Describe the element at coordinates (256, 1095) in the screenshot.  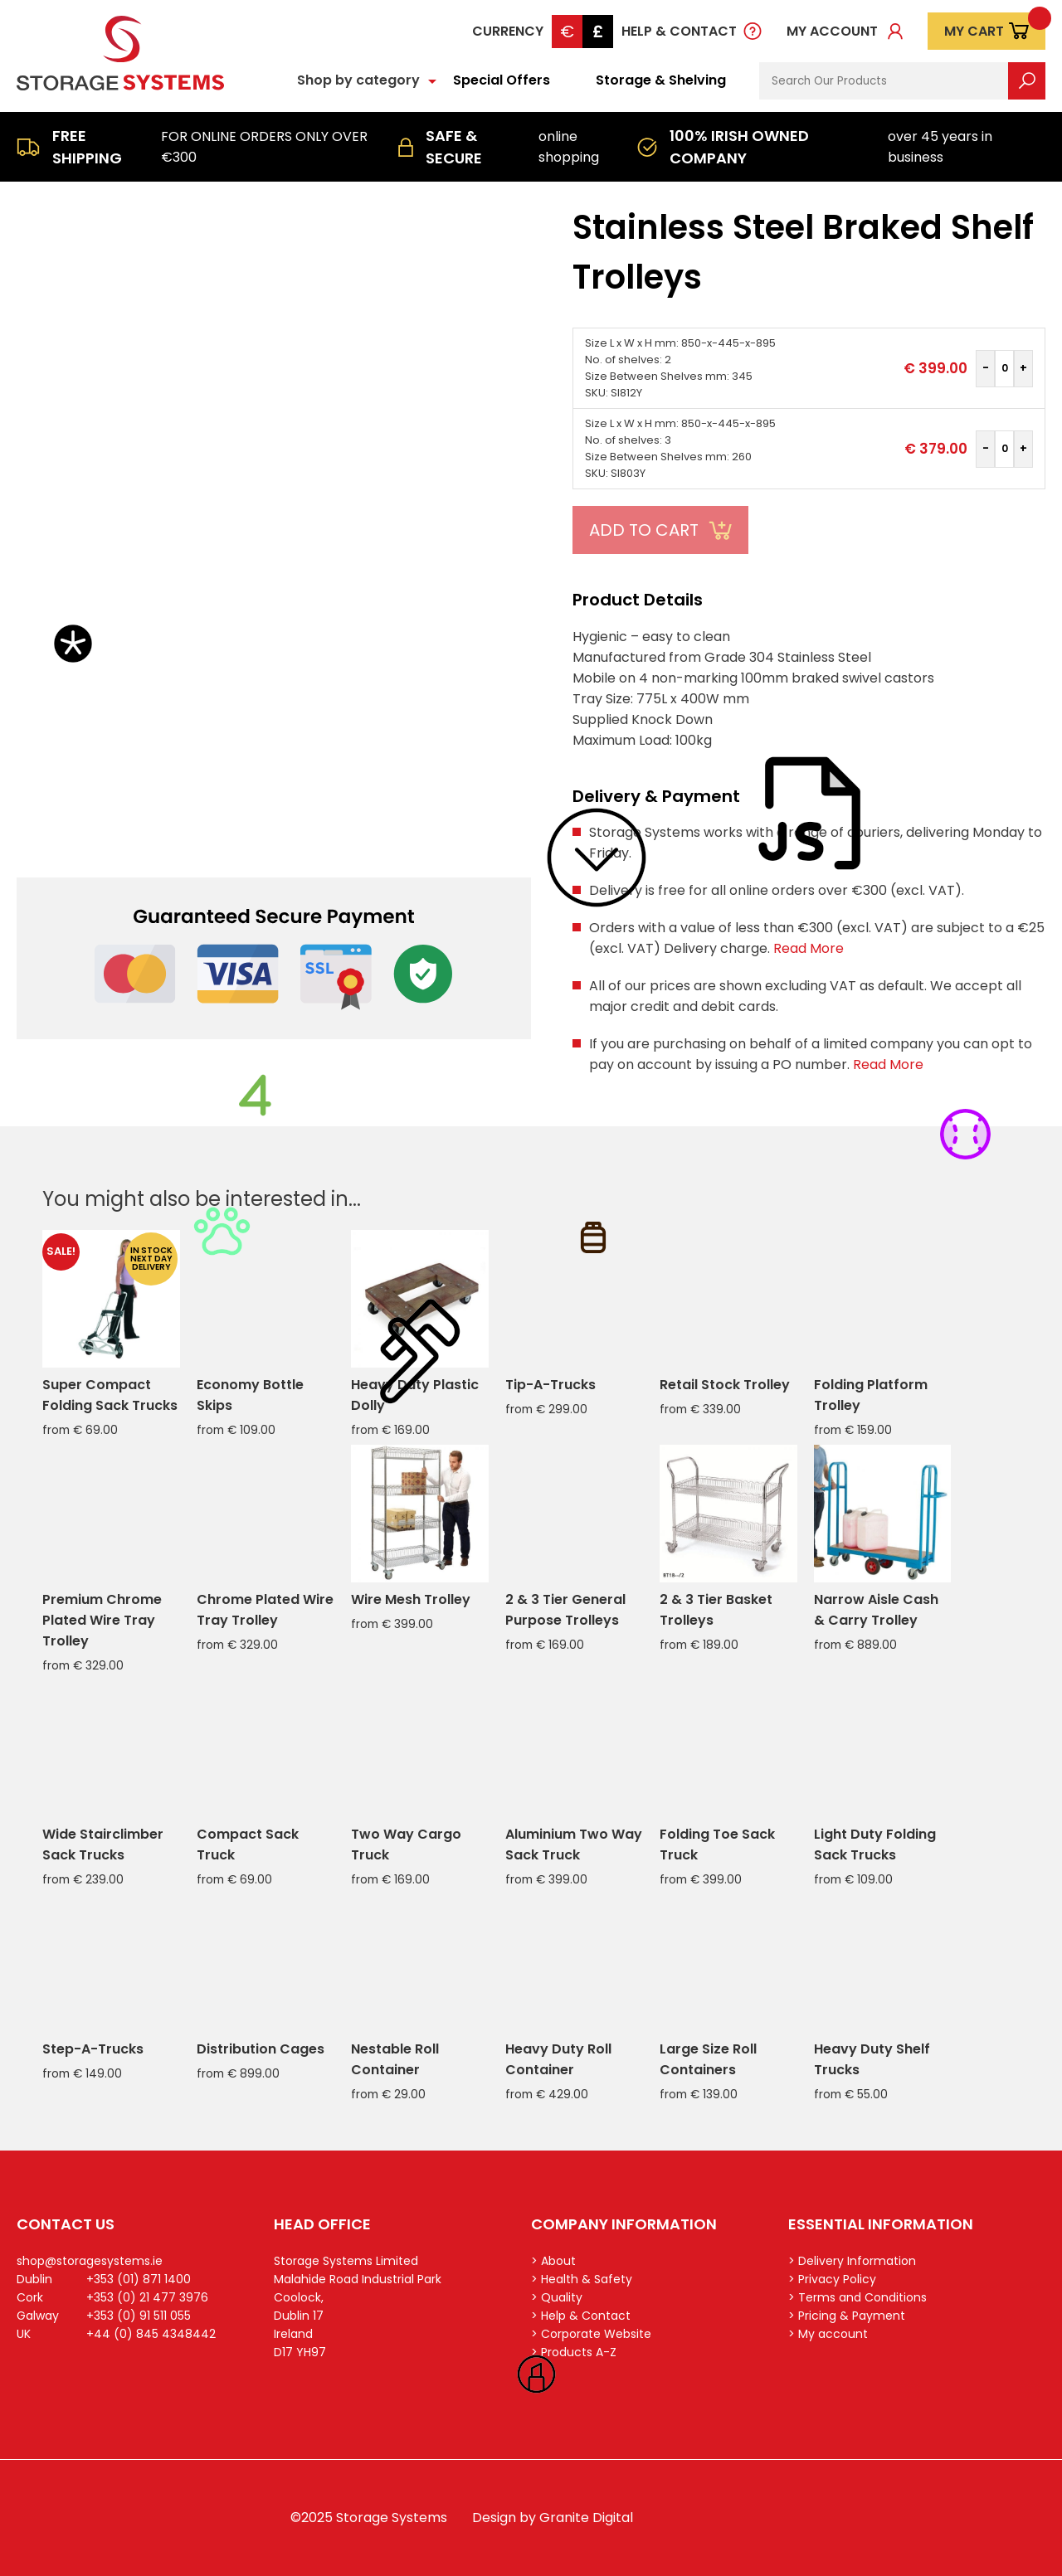
I see `indicates step four in a multi-step process` at that location.